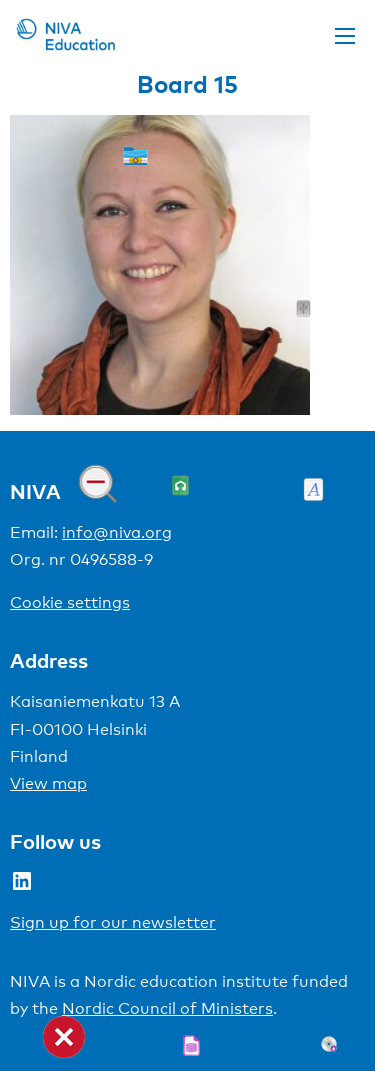  Describe the element at coordinates (180, 485) in the screenshot. I see `an LMMS music project file` at that location.